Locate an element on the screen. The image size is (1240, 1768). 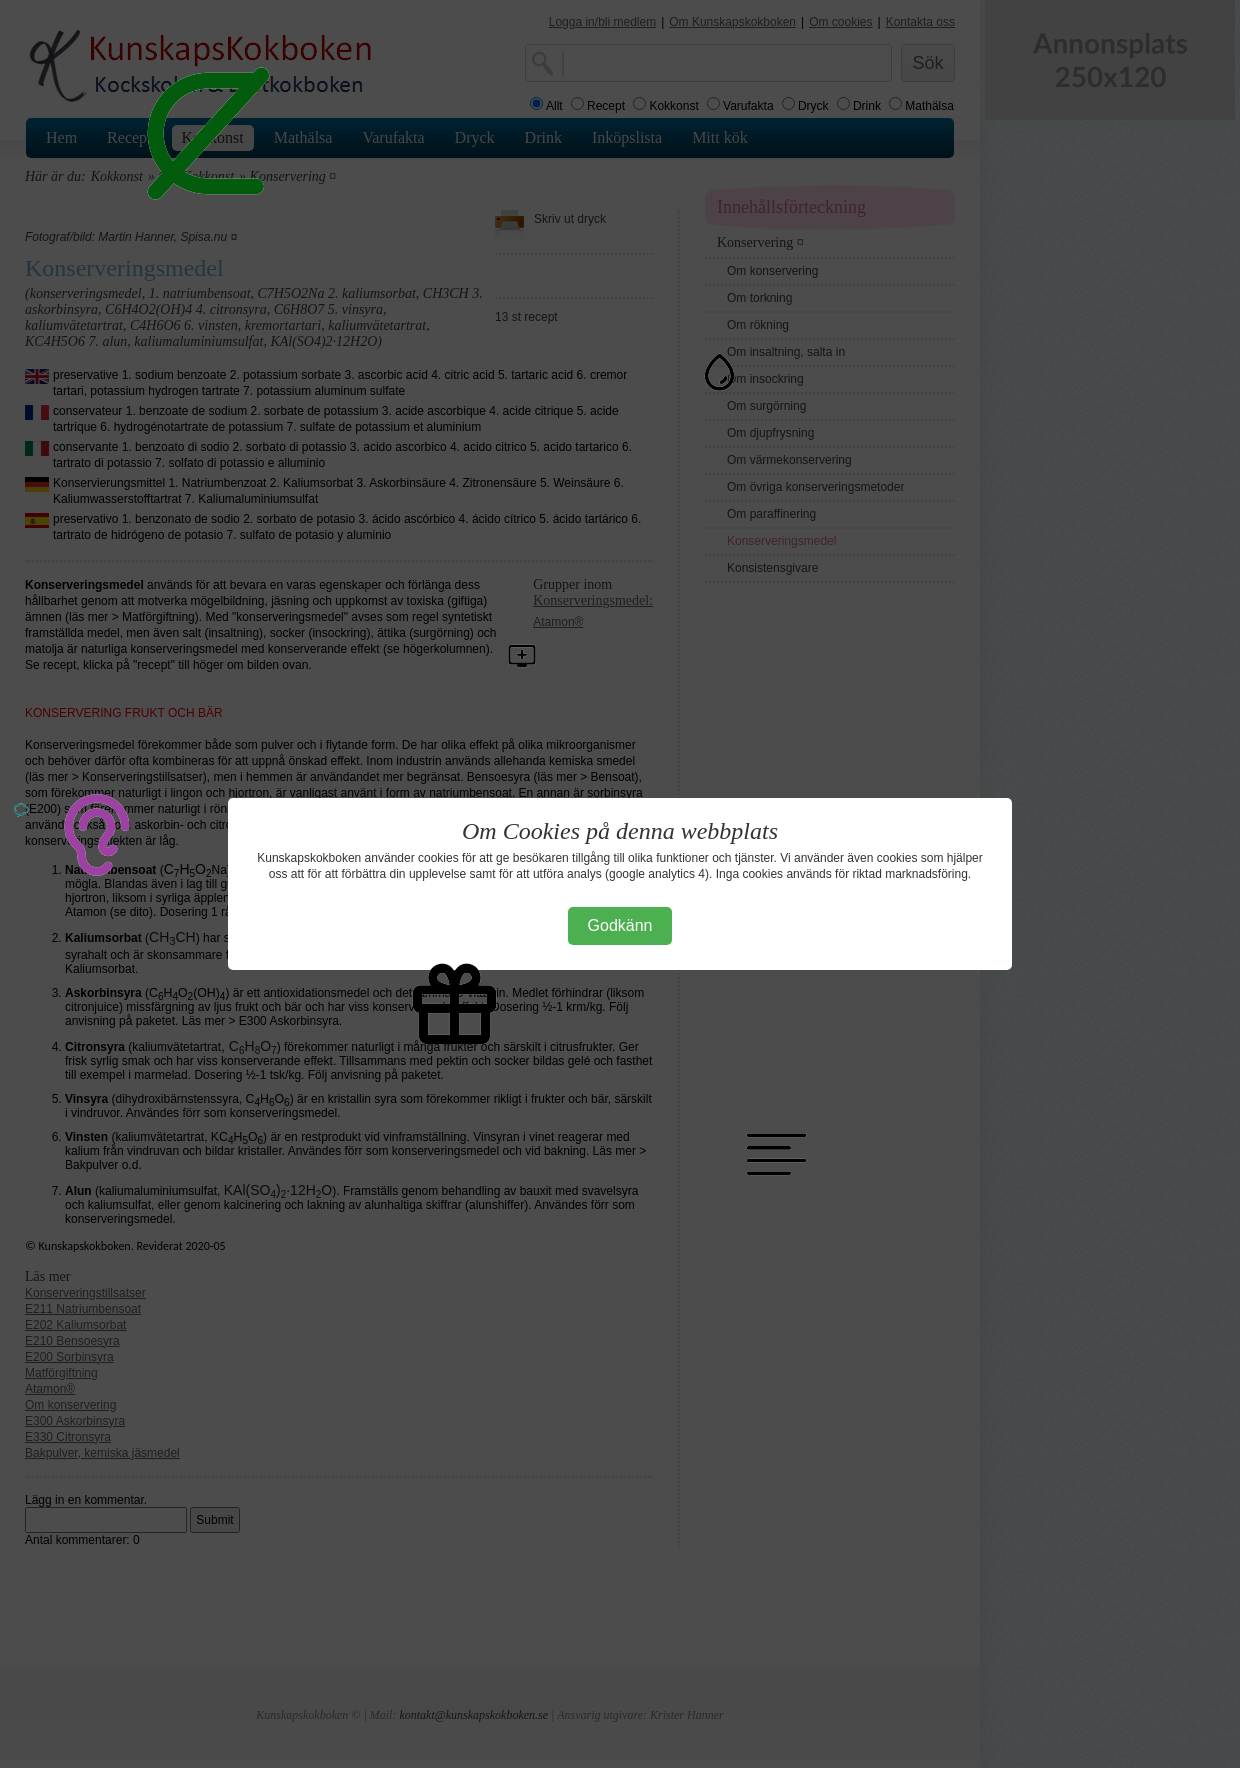
access audio or hearing settings is located at coordinates (97, 835).